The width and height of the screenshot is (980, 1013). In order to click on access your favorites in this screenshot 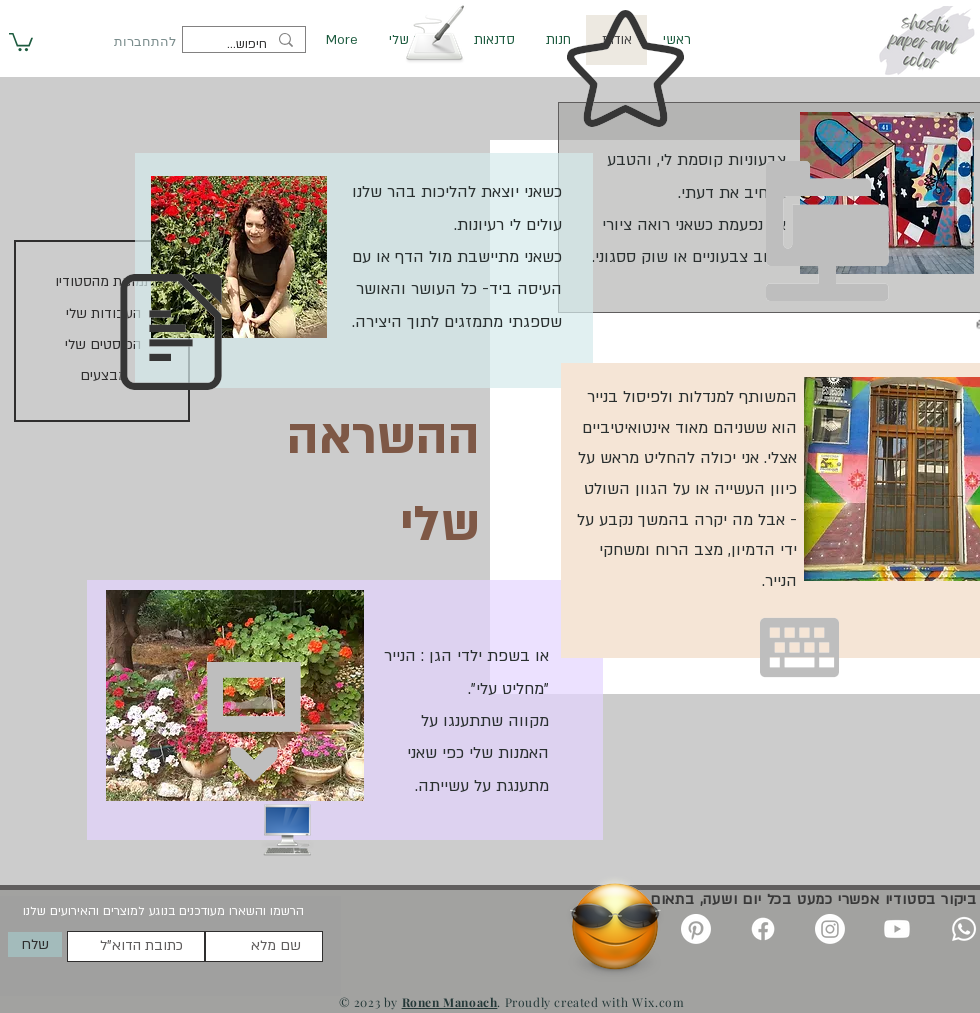, I will do `click(625, 68)`.